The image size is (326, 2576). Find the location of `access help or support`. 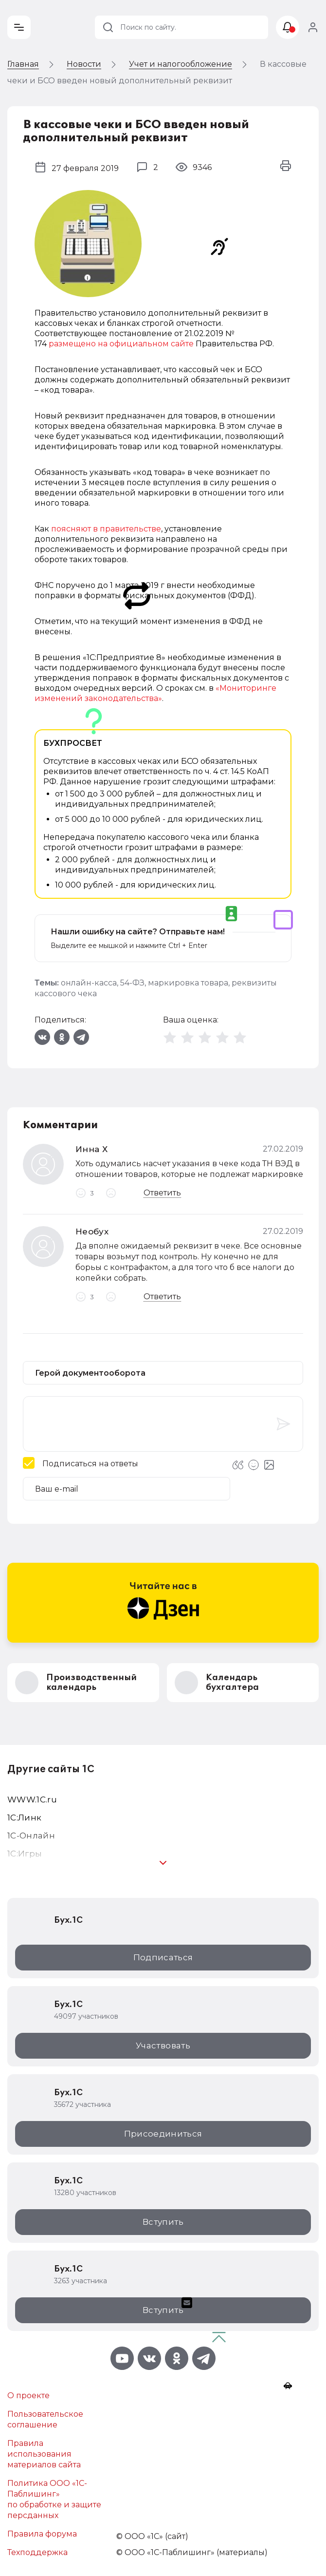

access help or support is located at coordinates (93, 721).